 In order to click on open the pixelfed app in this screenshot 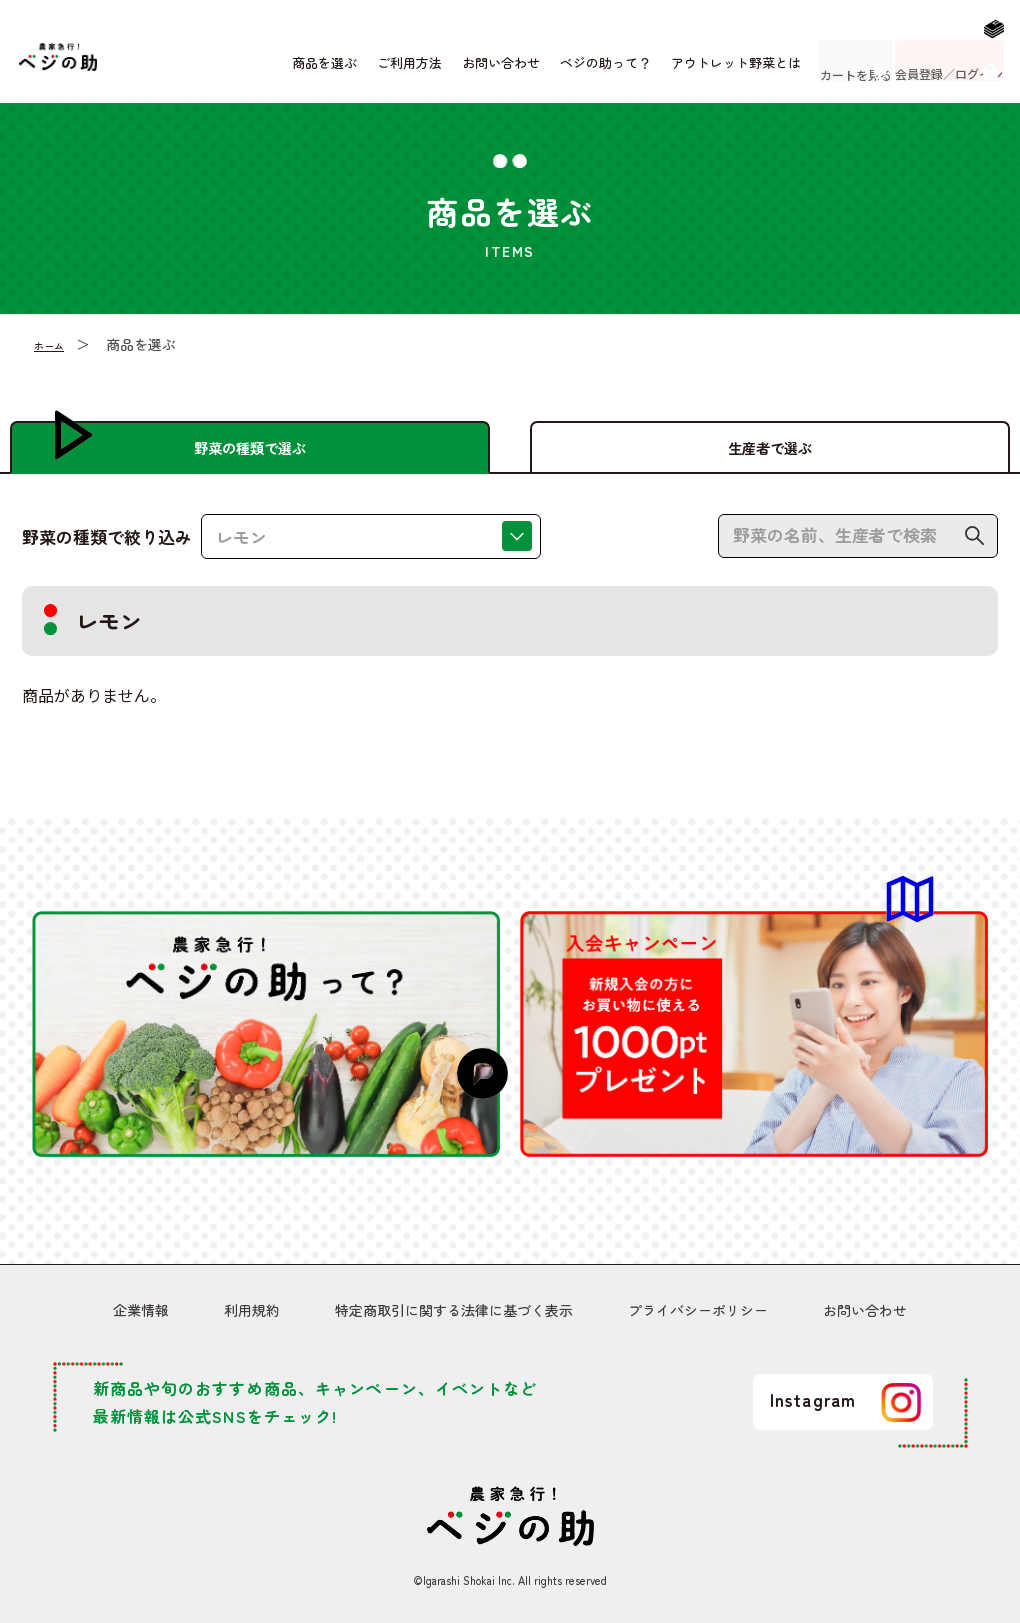, I will do `click(482, 1073)`.